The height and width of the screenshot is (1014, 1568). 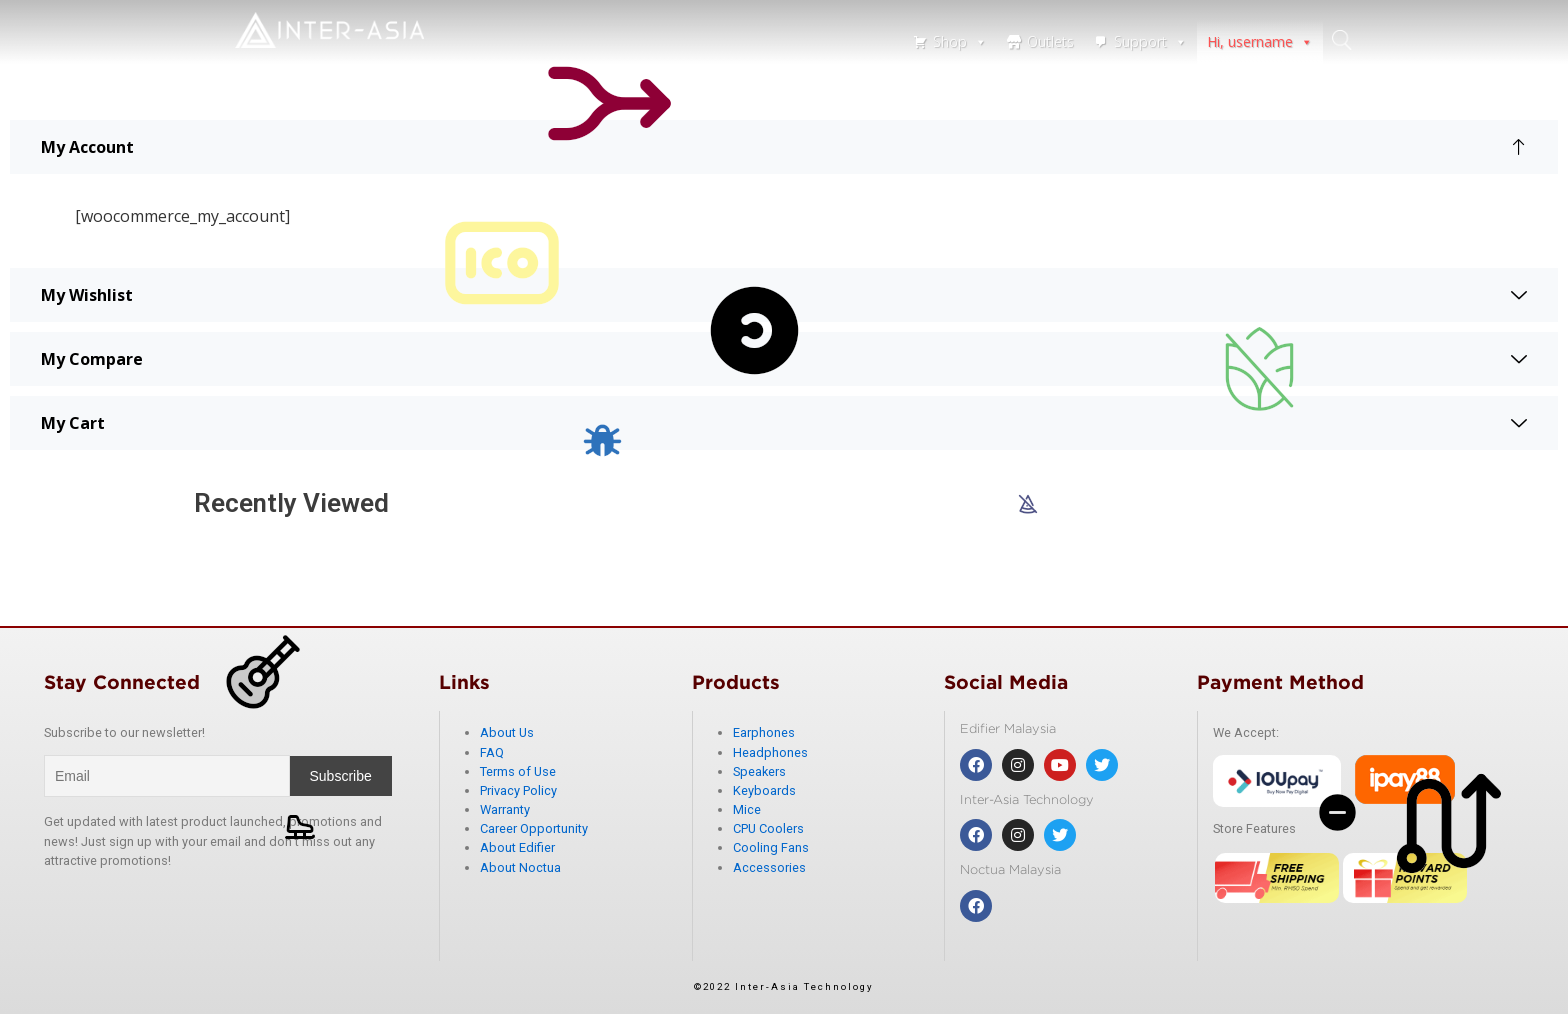 I want to click on set or manage website favicon, so click(x=502, y=263).